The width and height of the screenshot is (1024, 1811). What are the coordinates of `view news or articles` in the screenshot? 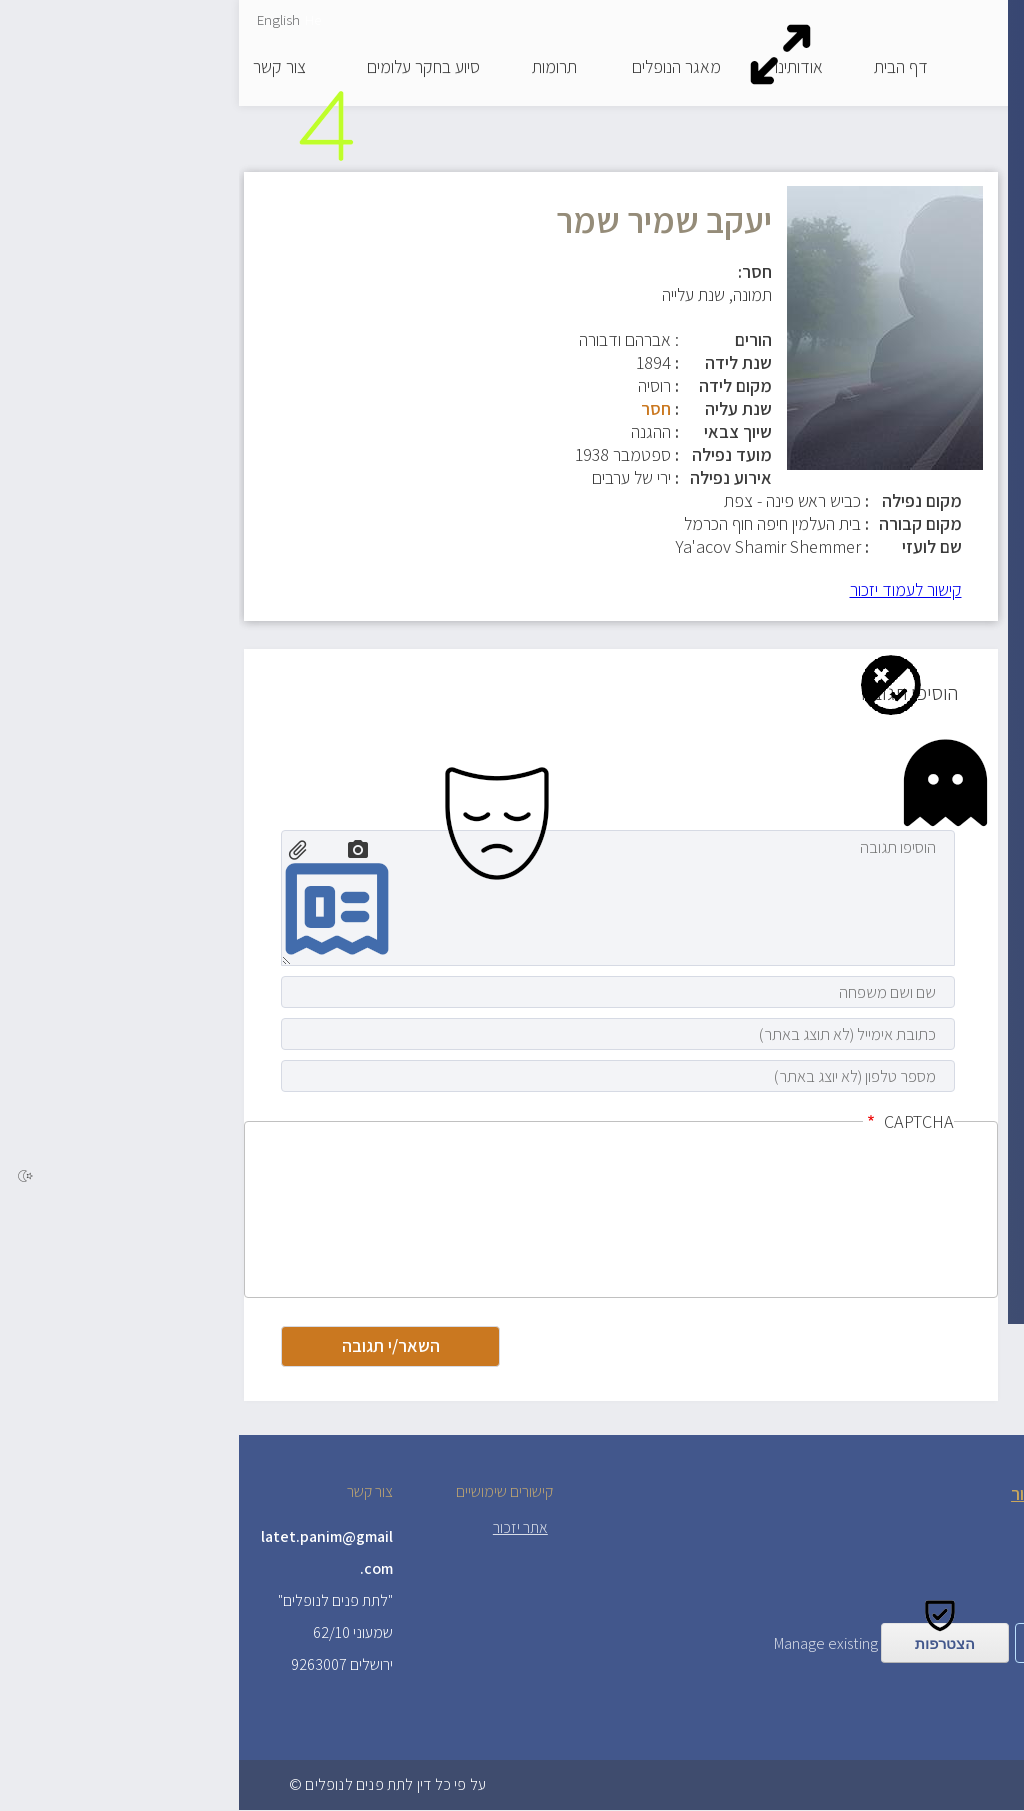 It's located at (337, 907).